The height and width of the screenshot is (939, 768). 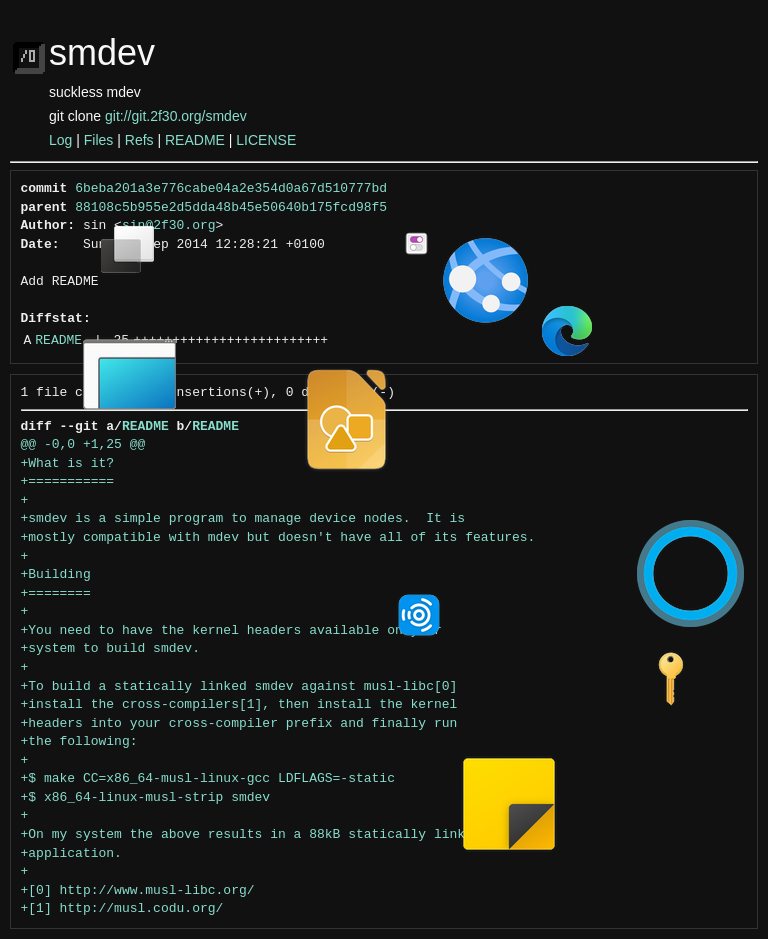 I want to click on open unity tweak tool settings, so click(x=416, y=243).